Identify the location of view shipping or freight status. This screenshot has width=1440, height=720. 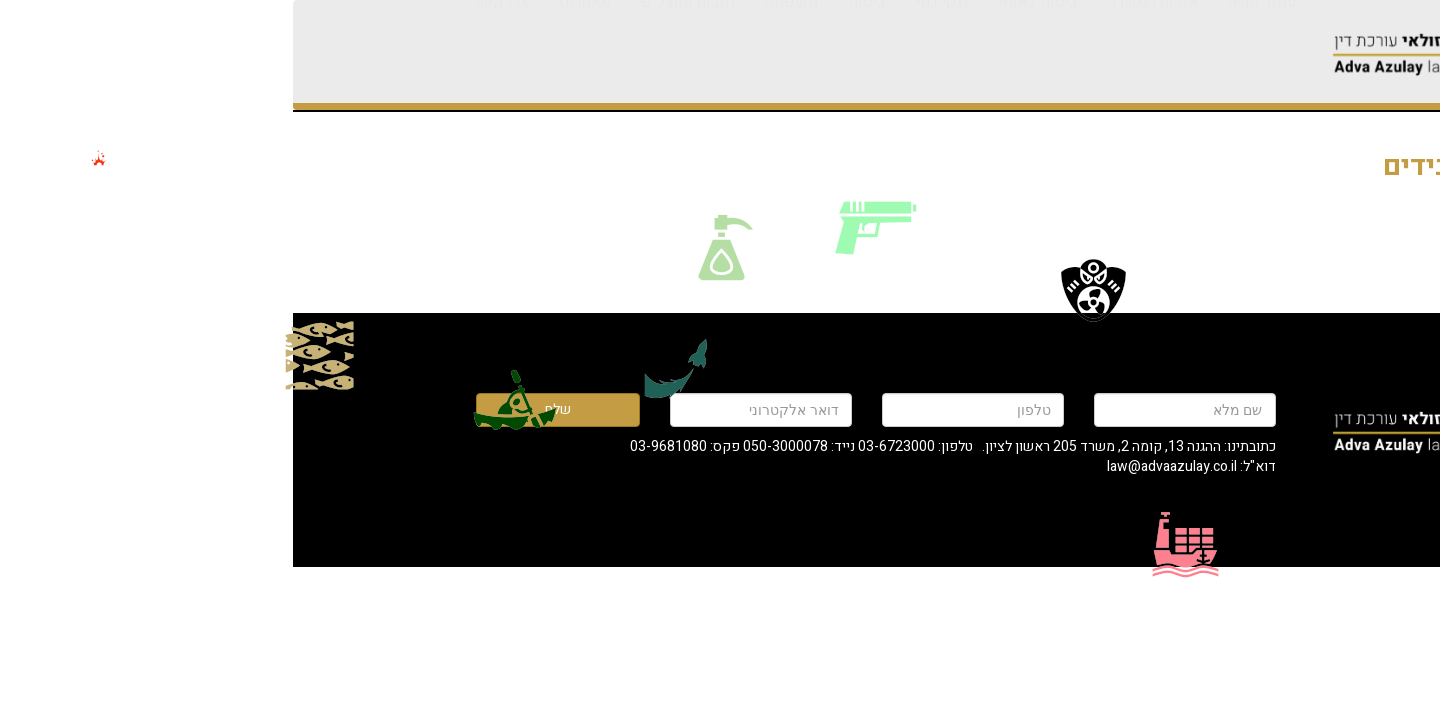
(1185, 544).